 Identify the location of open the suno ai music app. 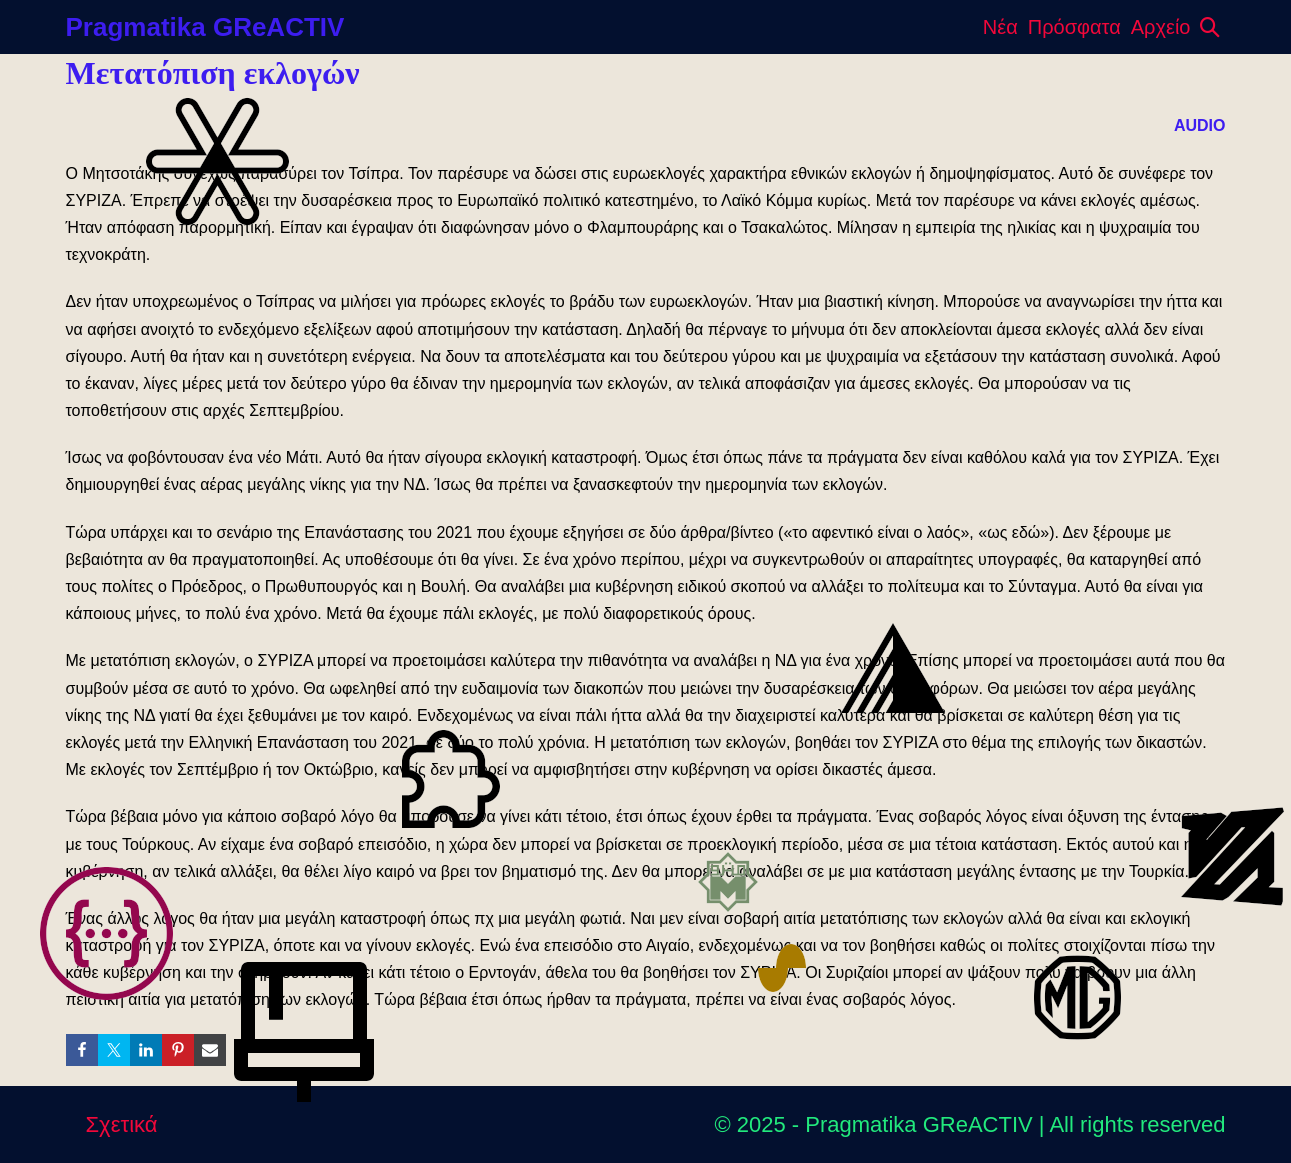
(782, 968).